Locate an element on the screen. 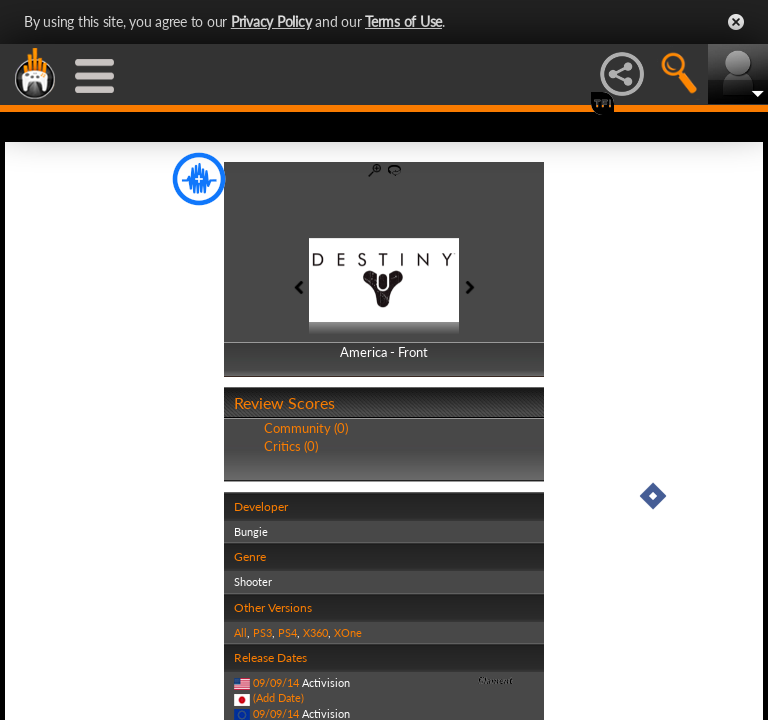 The width and height of the screenshot is (768, 720). open Jira project management is located at coordinates (653, 496).